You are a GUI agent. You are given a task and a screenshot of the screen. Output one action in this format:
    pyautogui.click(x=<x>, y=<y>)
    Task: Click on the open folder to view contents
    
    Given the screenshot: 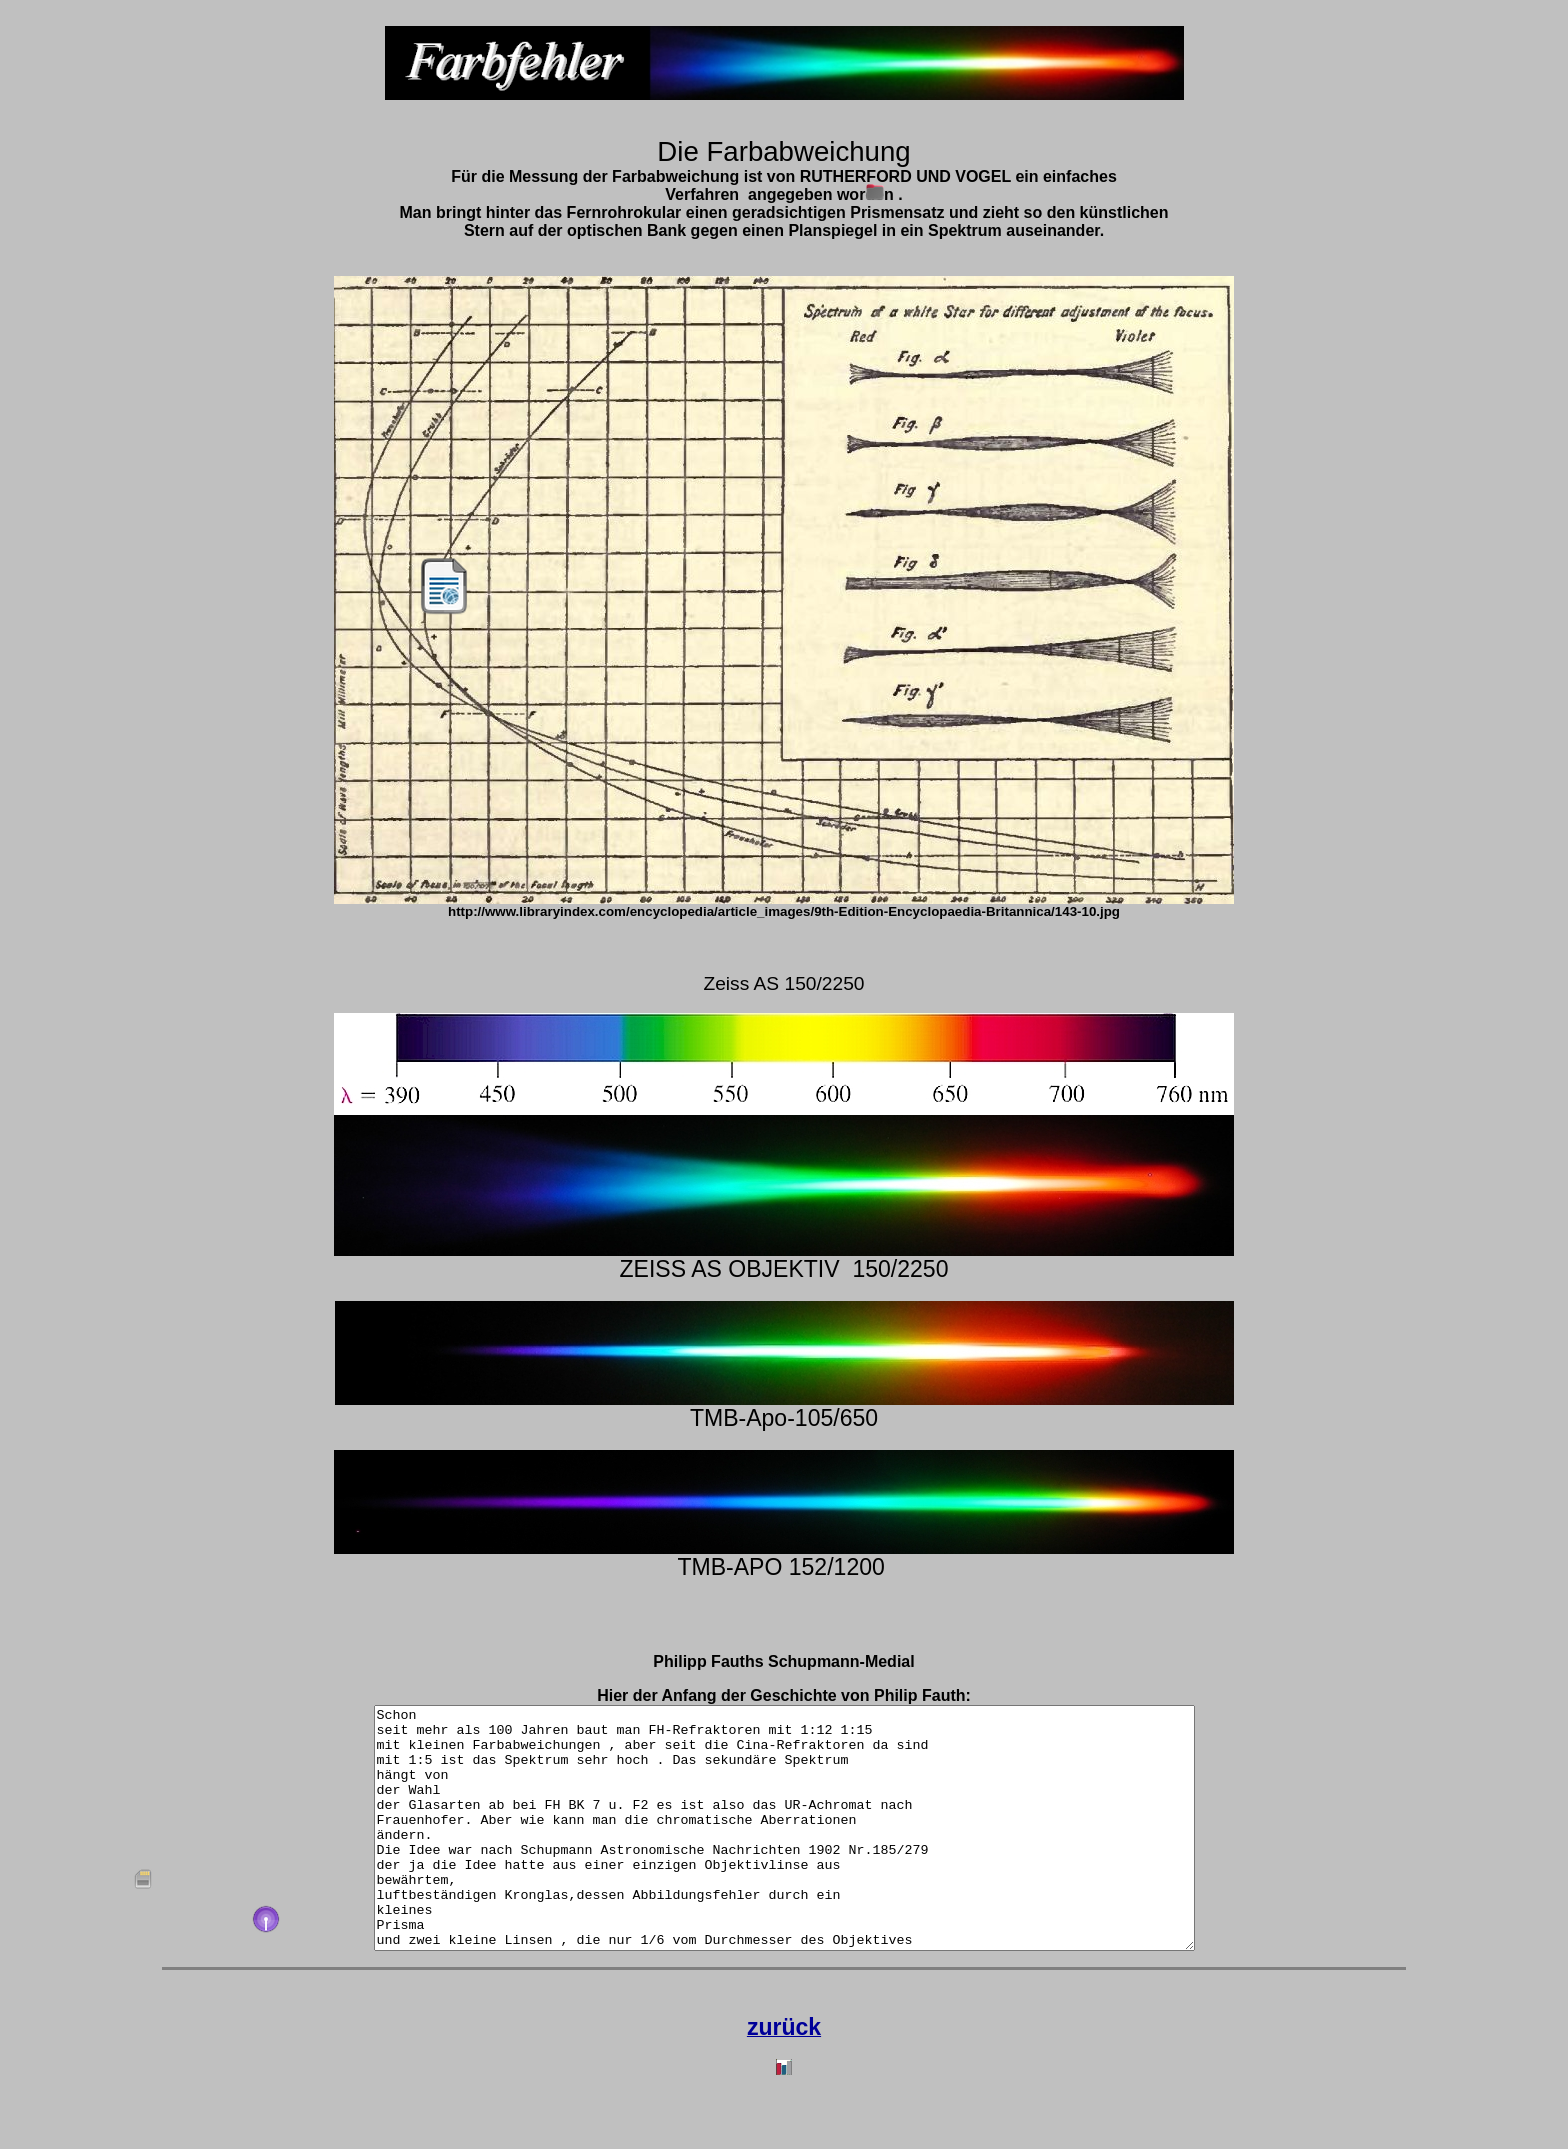 What is the action you would take?
    pyautogui.click(x=875, y=192)
    